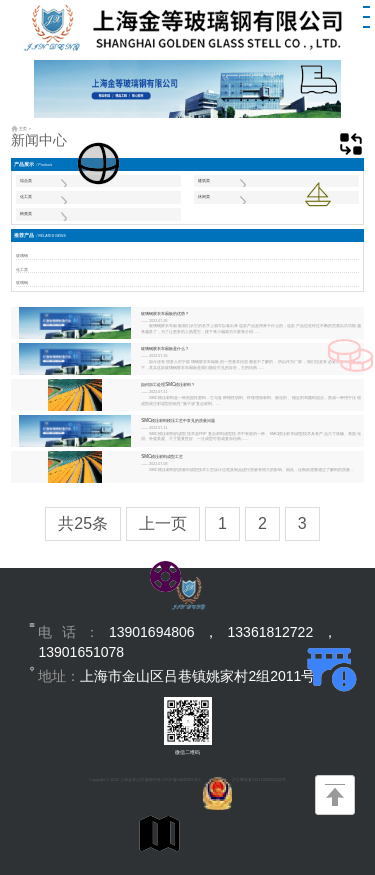 This screenshot has width=375, height=875. I want to click on access sailing or boating features, so click(318, 196).